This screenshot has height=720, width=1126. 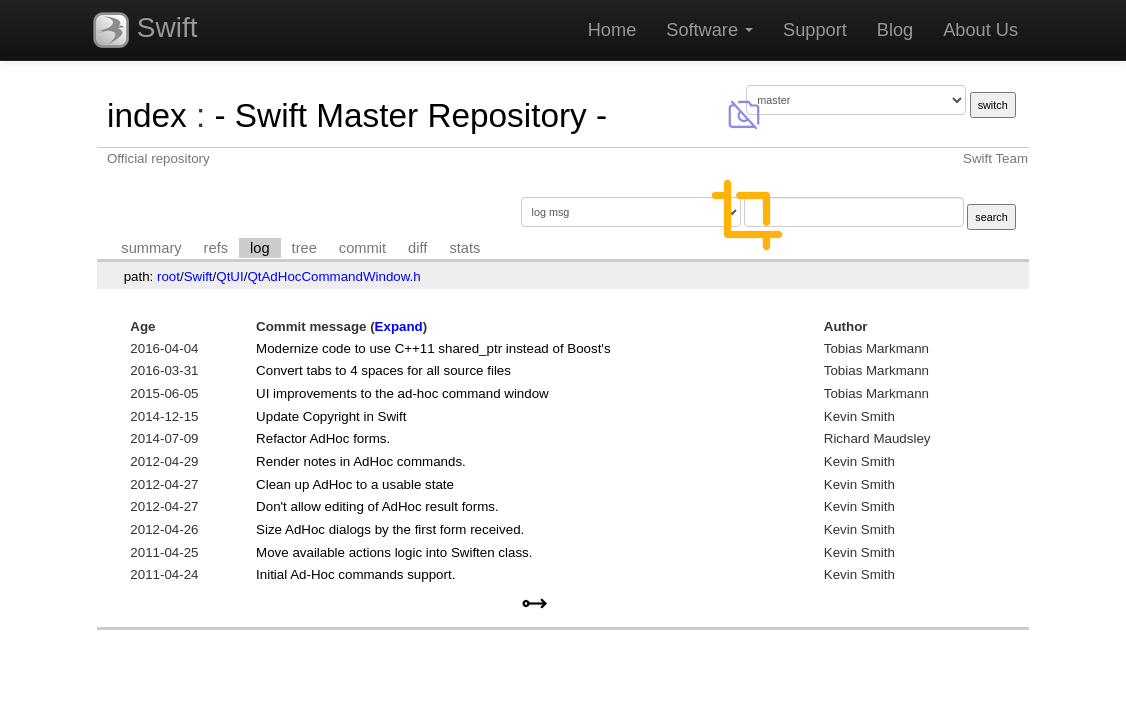 I want to click on crop an image or photo, so click(x=747, y=215).